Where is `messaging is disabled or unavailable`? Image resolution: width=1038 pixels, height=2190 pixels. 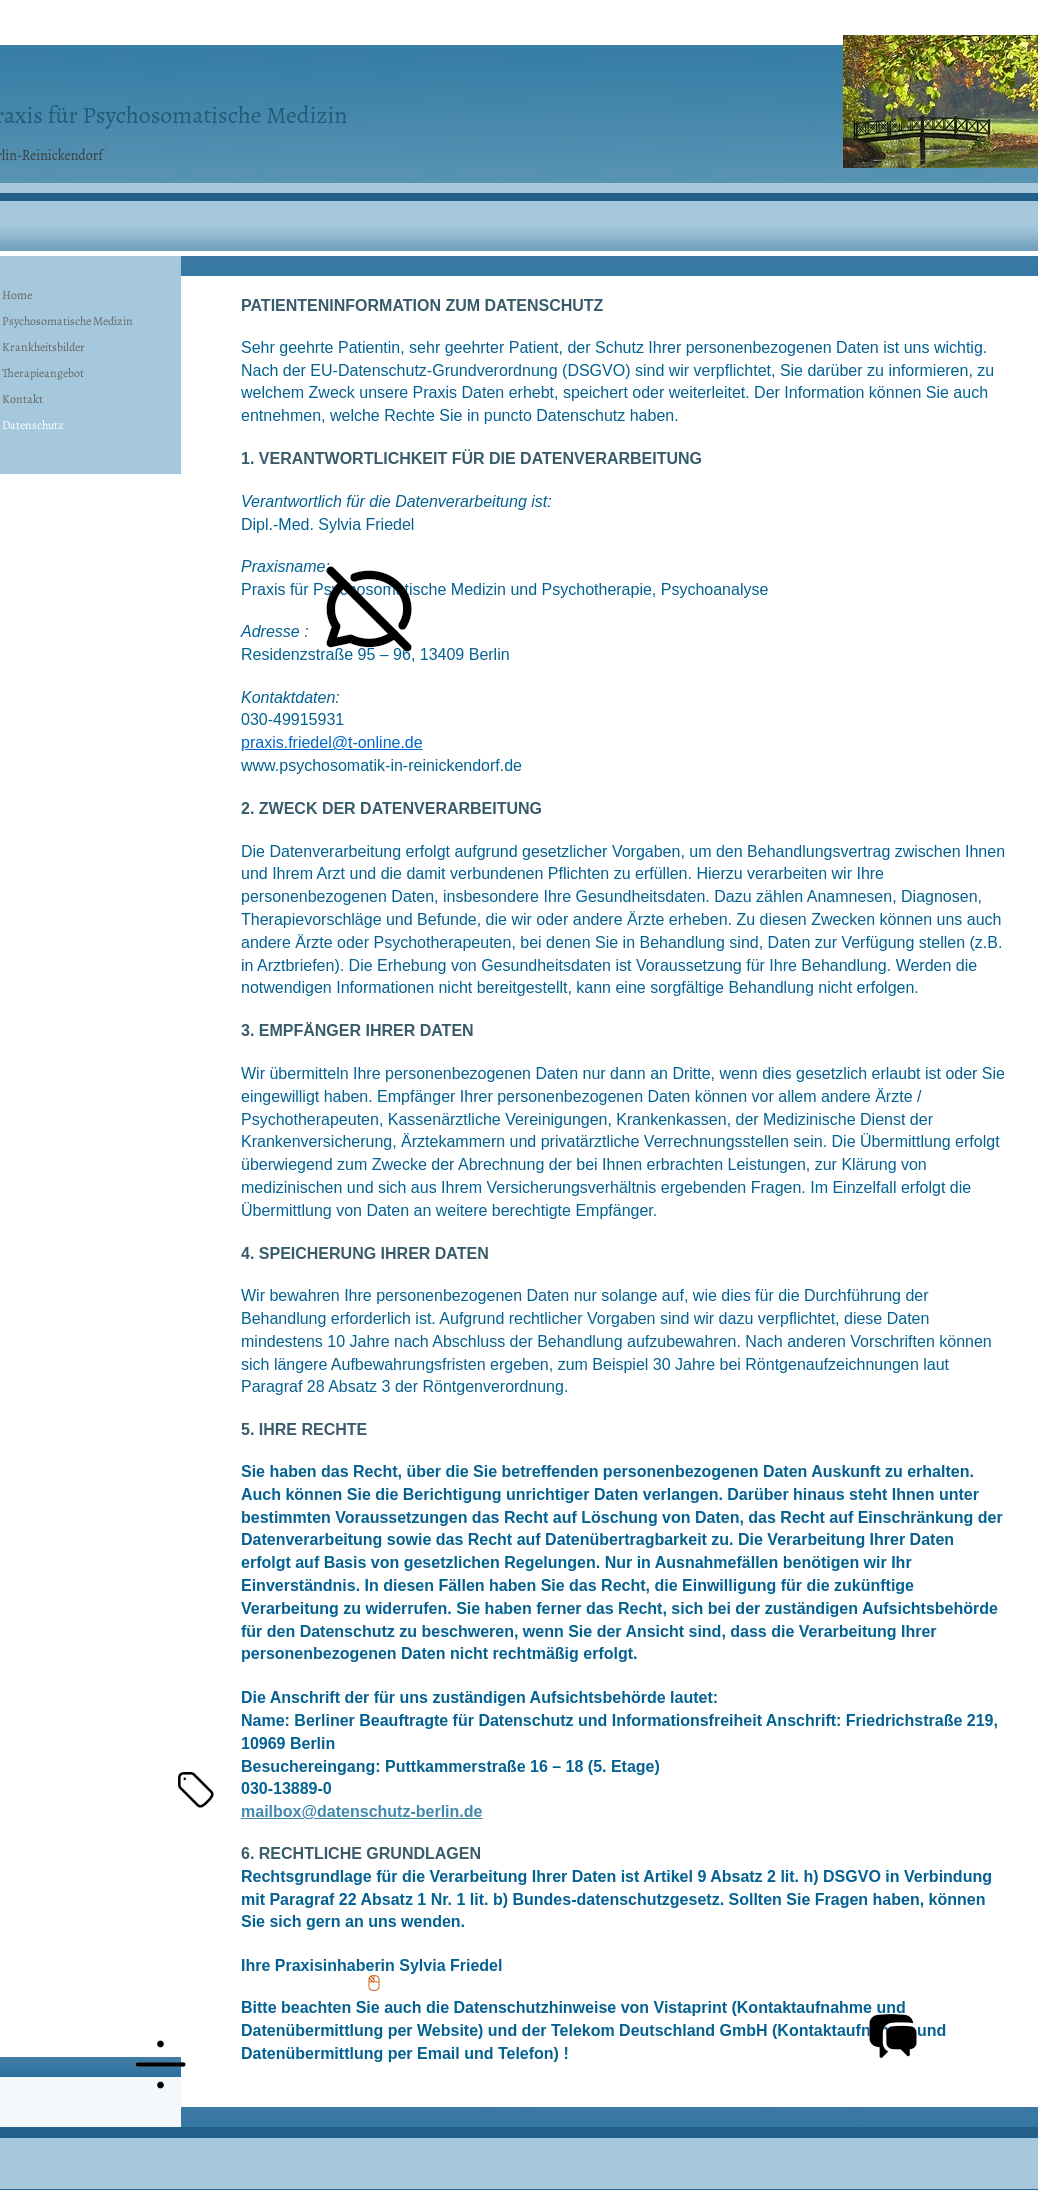 messaging is disabled or unavailable is located at coordinates (369, 609).